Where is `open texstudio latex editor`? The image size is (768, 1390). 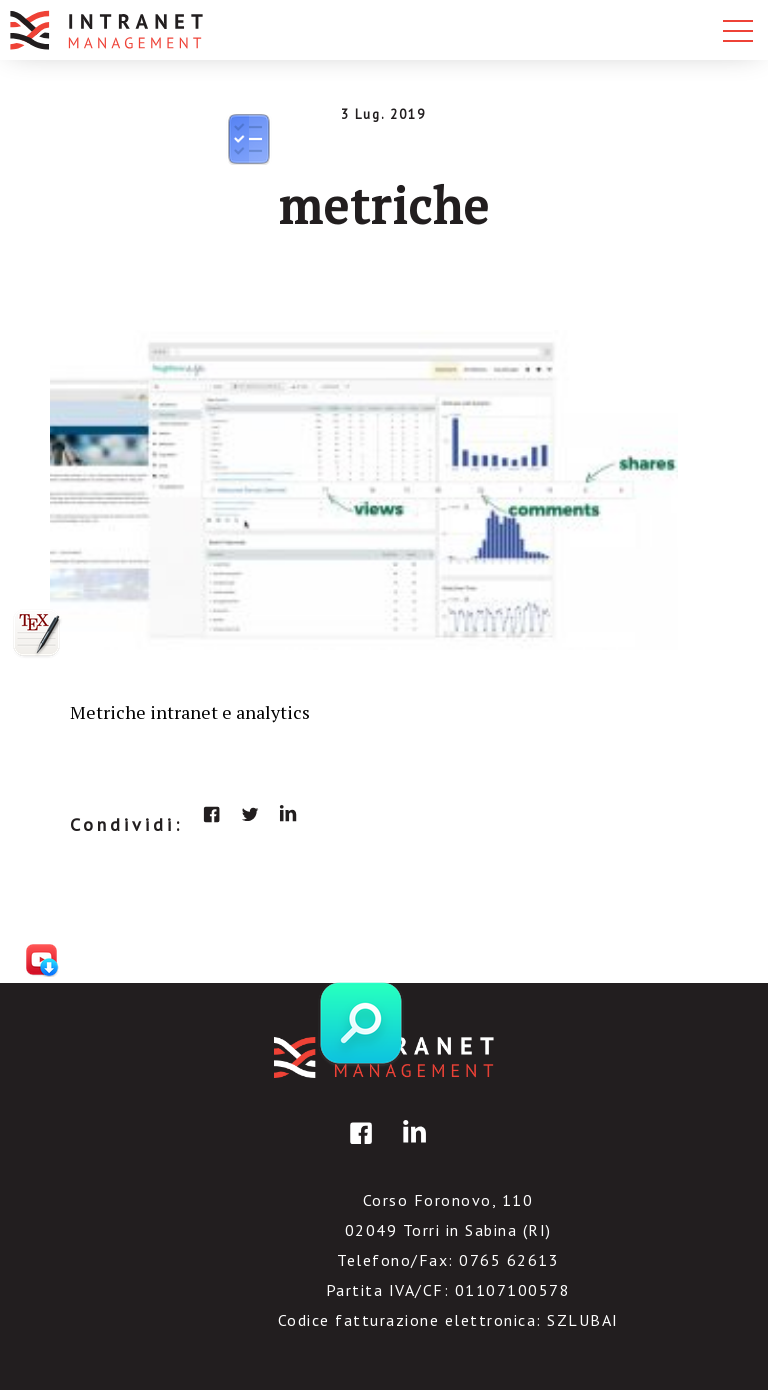 open texstudio latex editor is located at coordinates (36, 632).